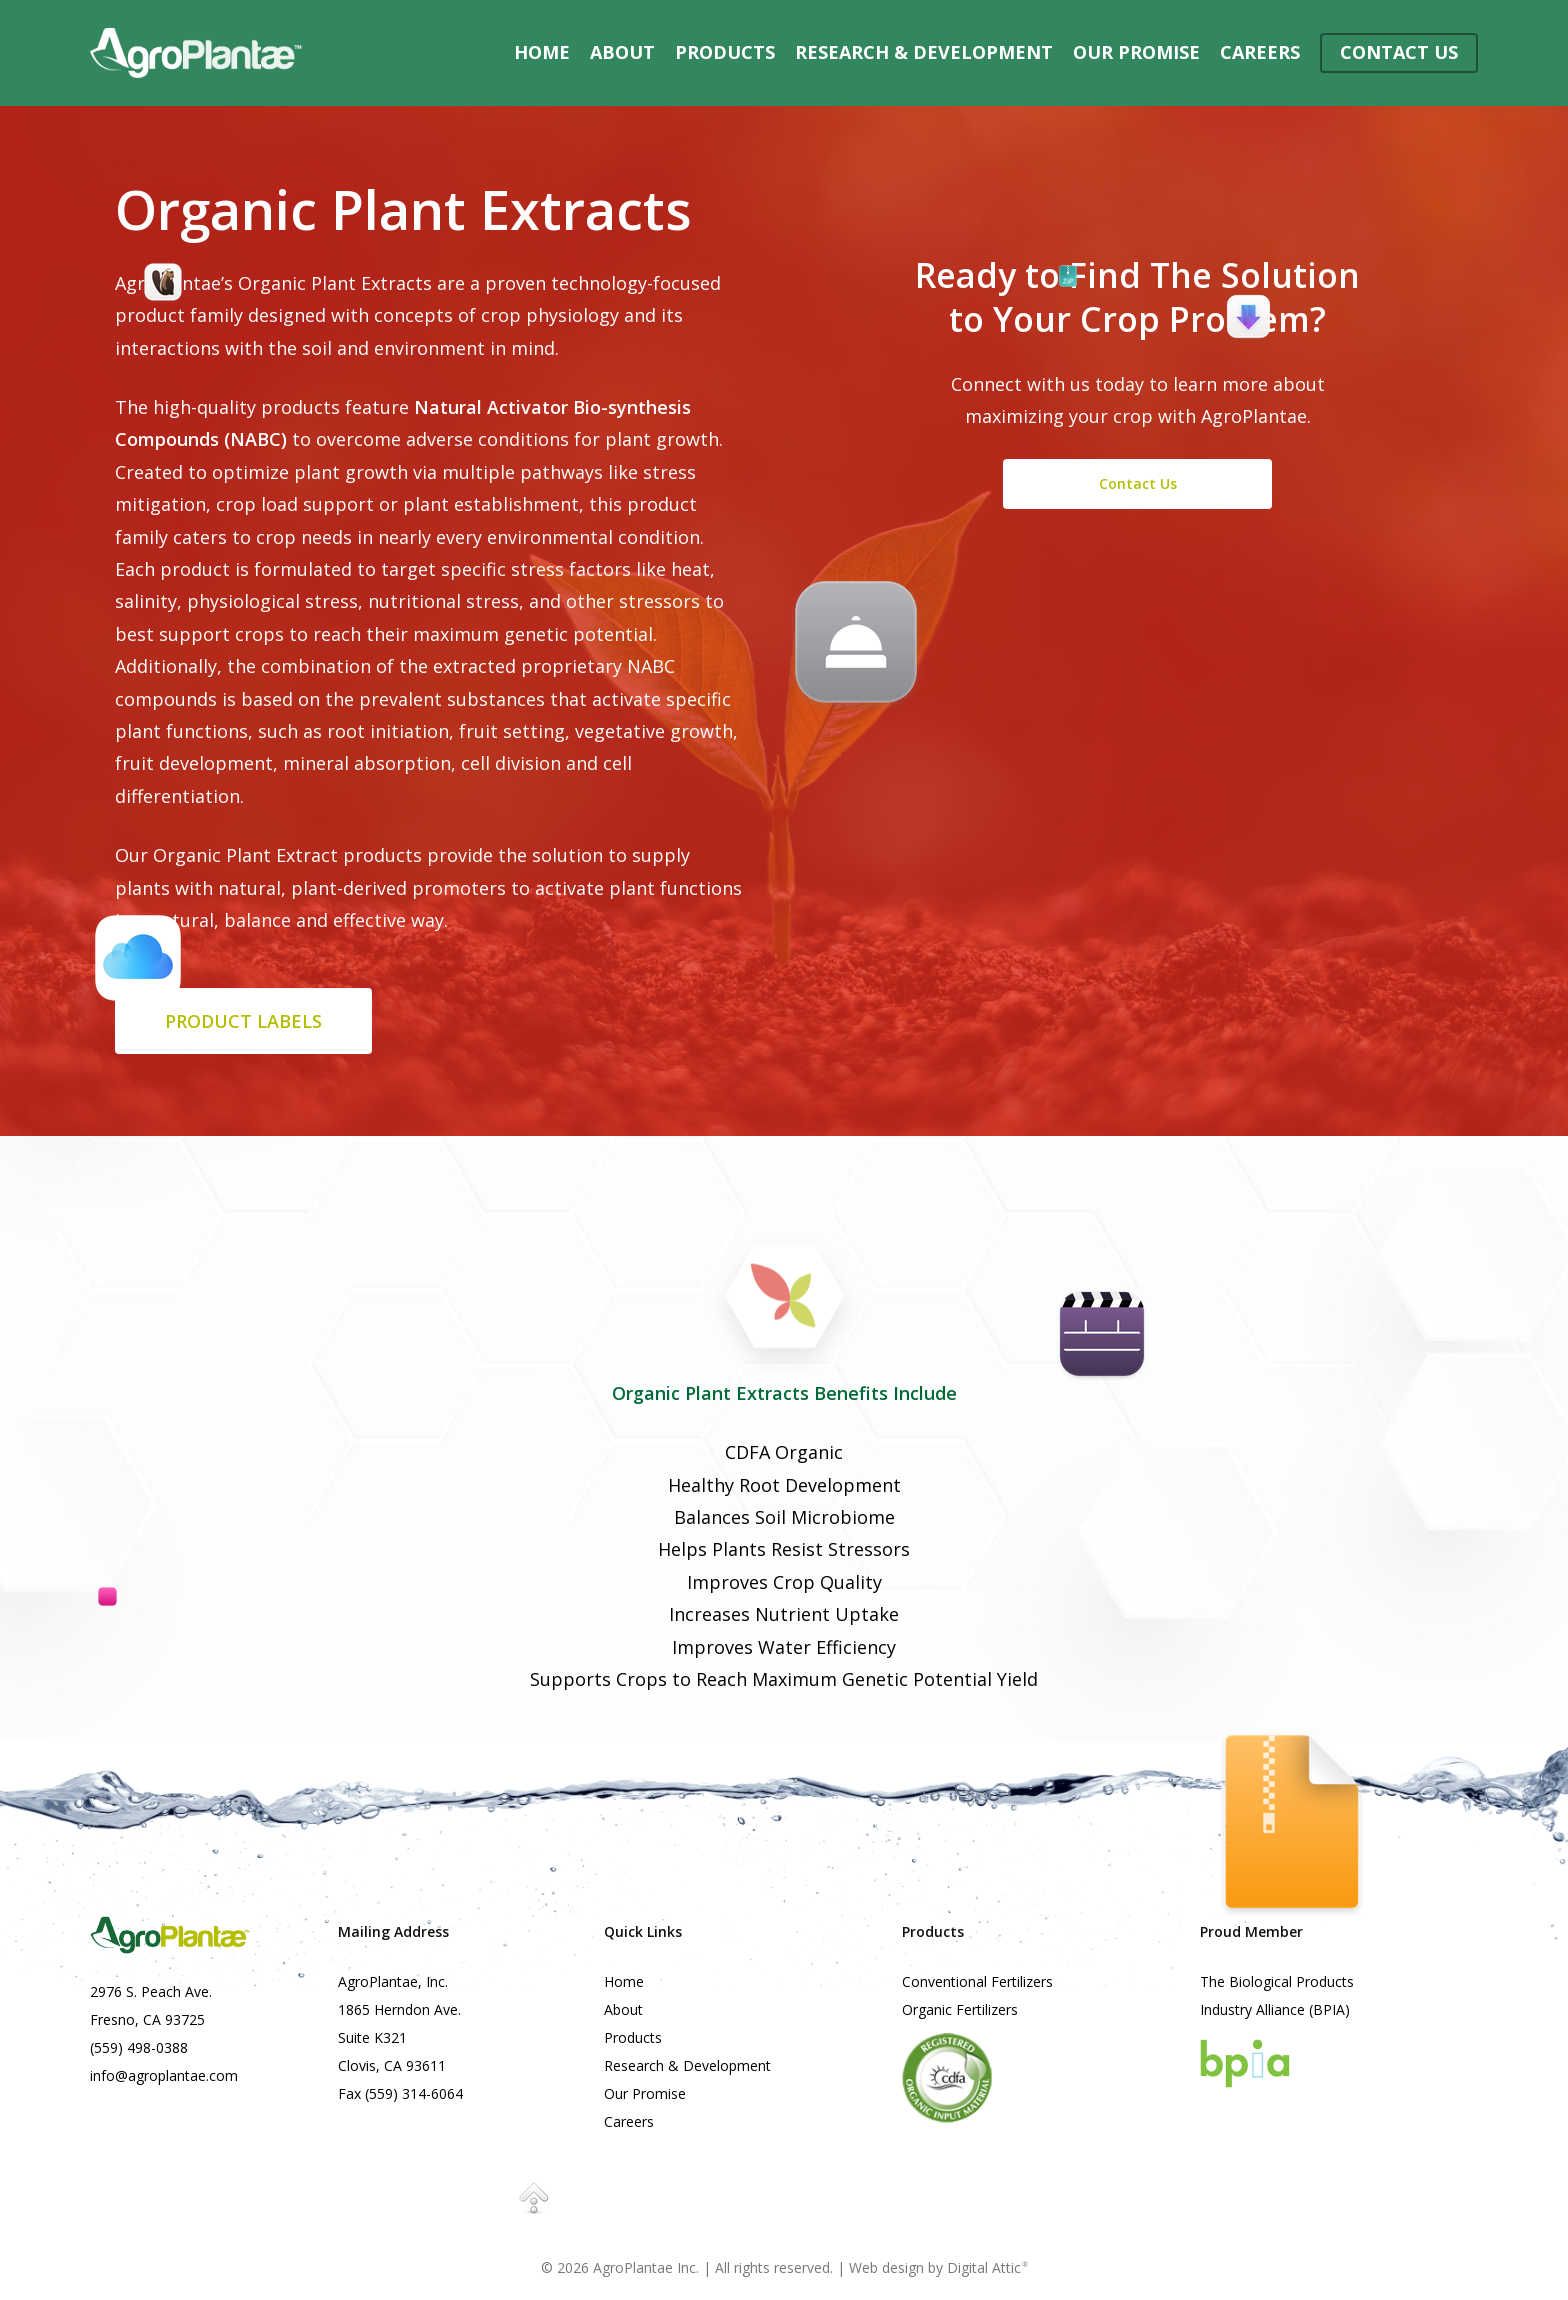 The height and width of the screenshot is (2300, 1568). I want to click on navigate up one level in a directory or list, so click(533, 2198).